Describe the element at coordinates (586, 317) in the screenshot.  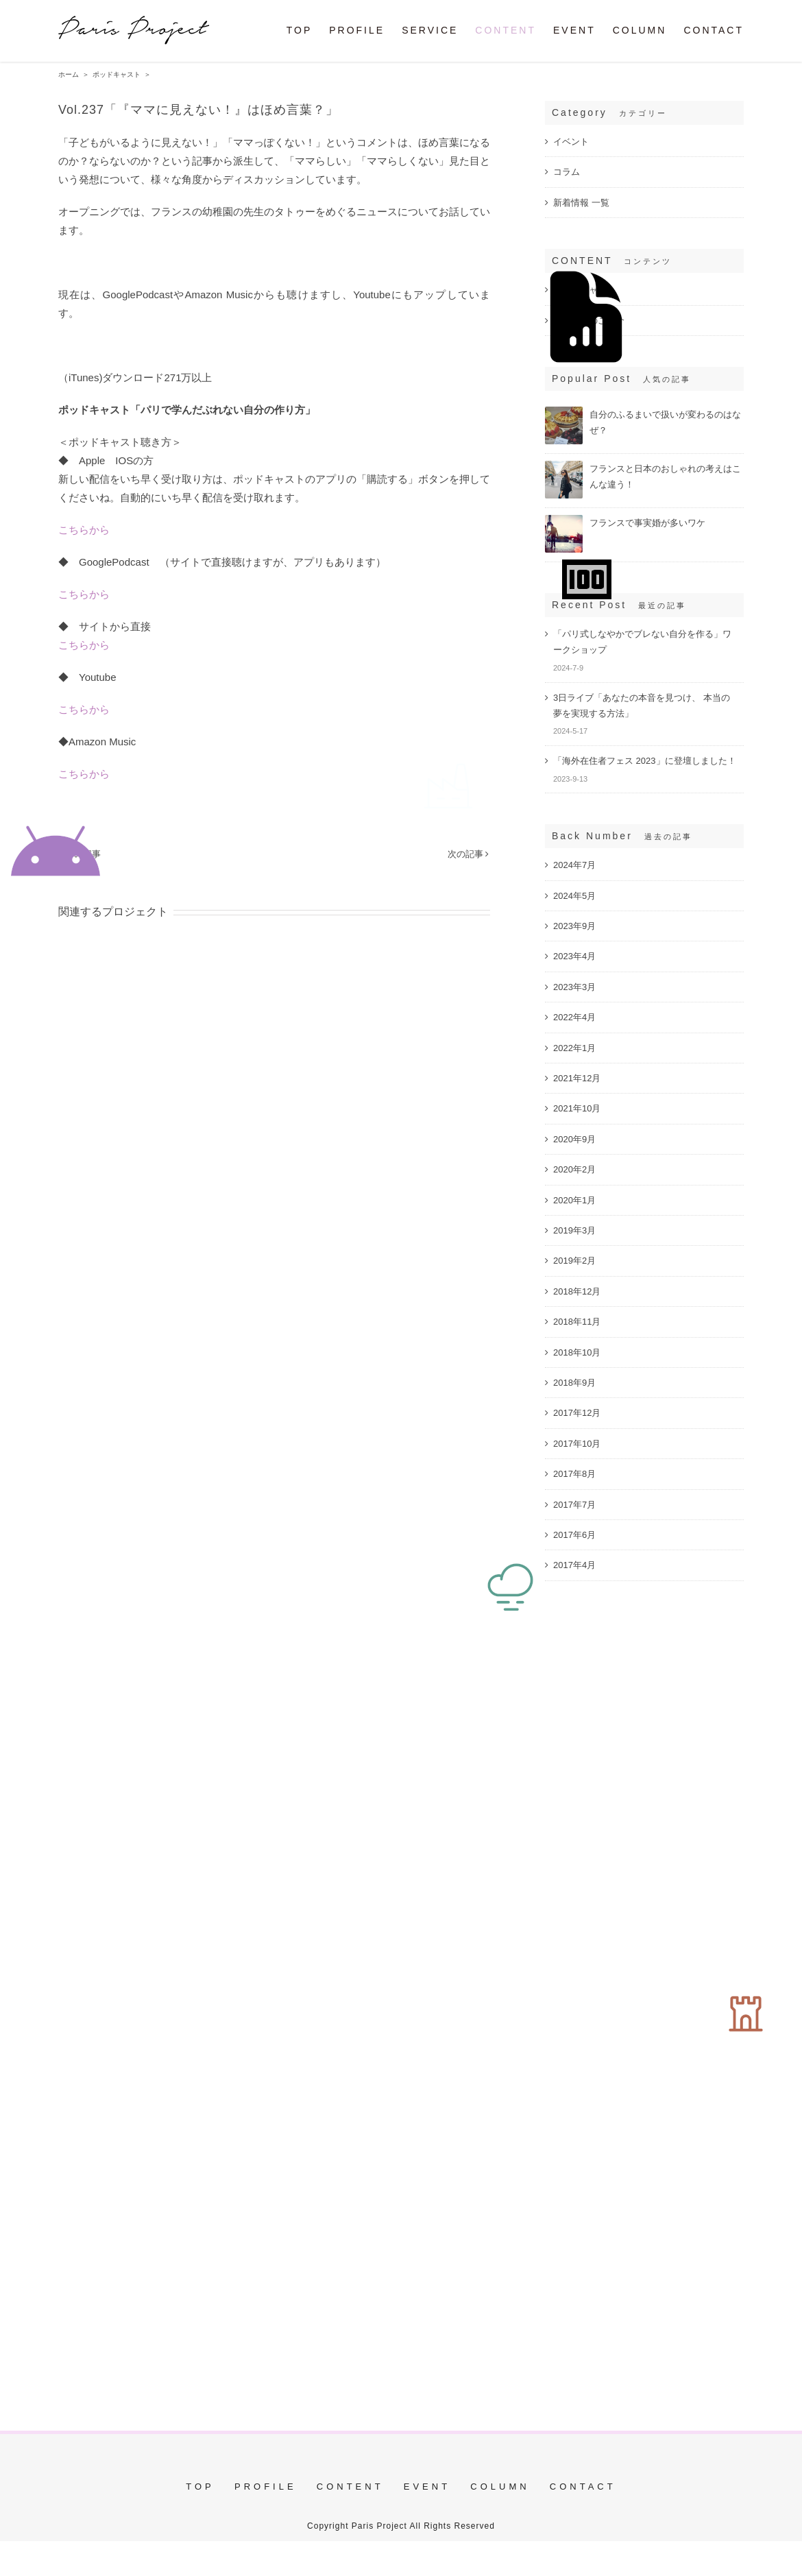
I see `view document analytics or statistics` at that location.